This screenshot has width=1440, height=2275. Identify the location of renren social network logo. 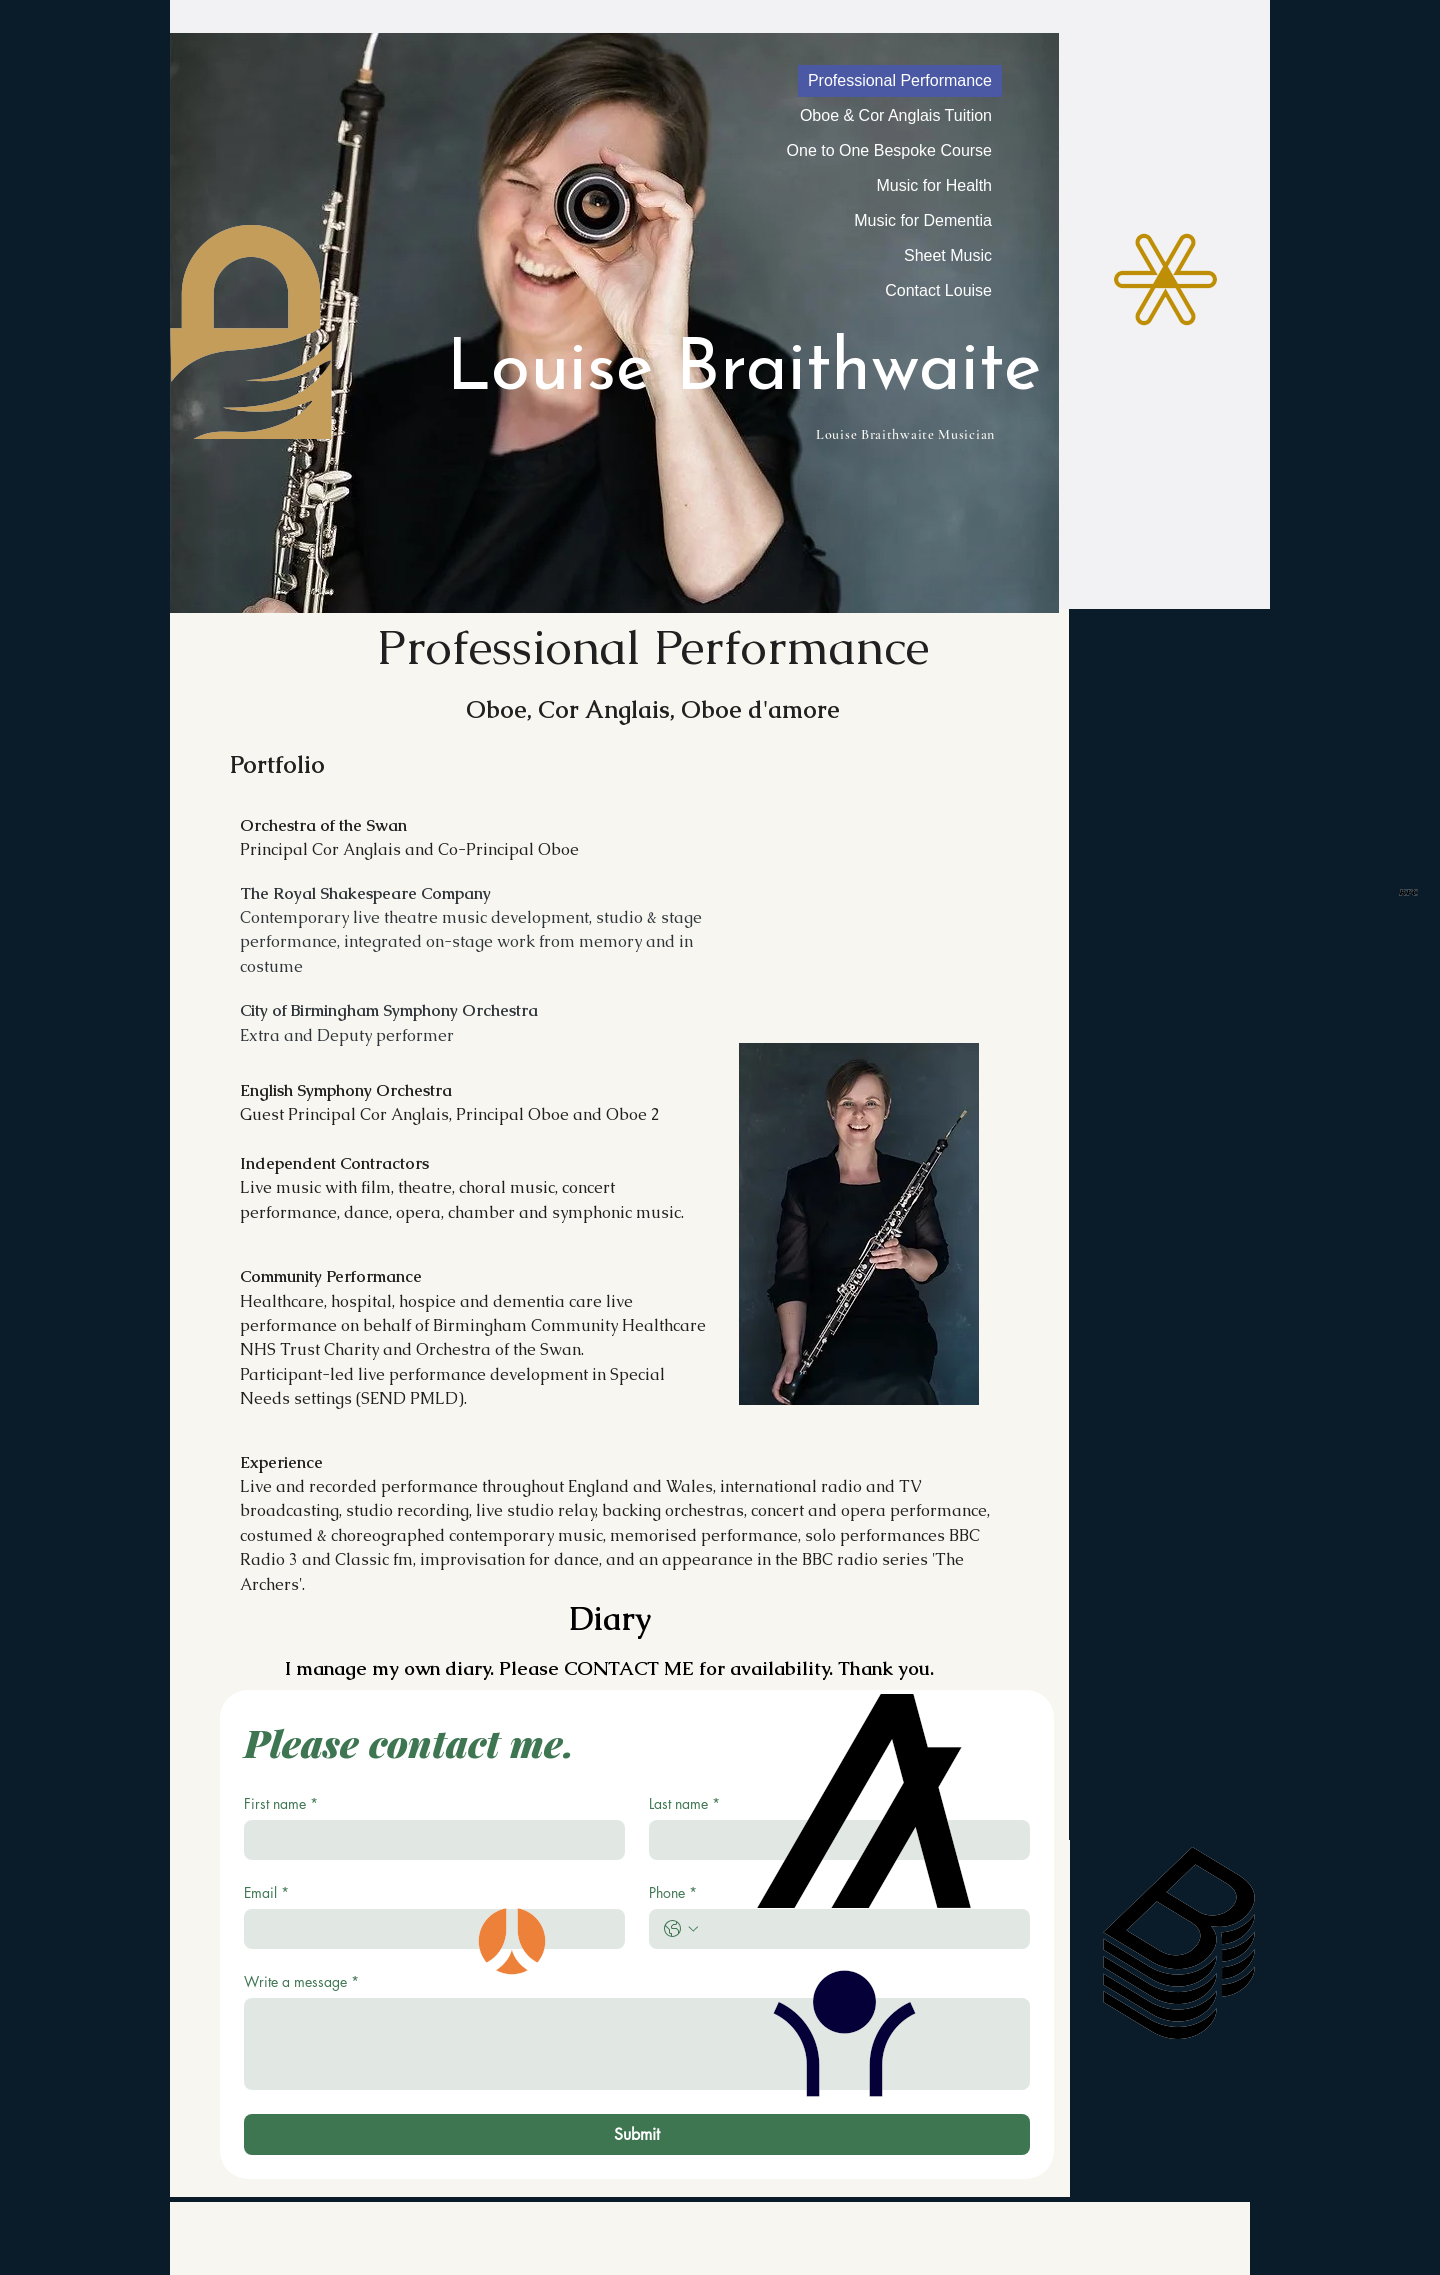
(512, 1941).